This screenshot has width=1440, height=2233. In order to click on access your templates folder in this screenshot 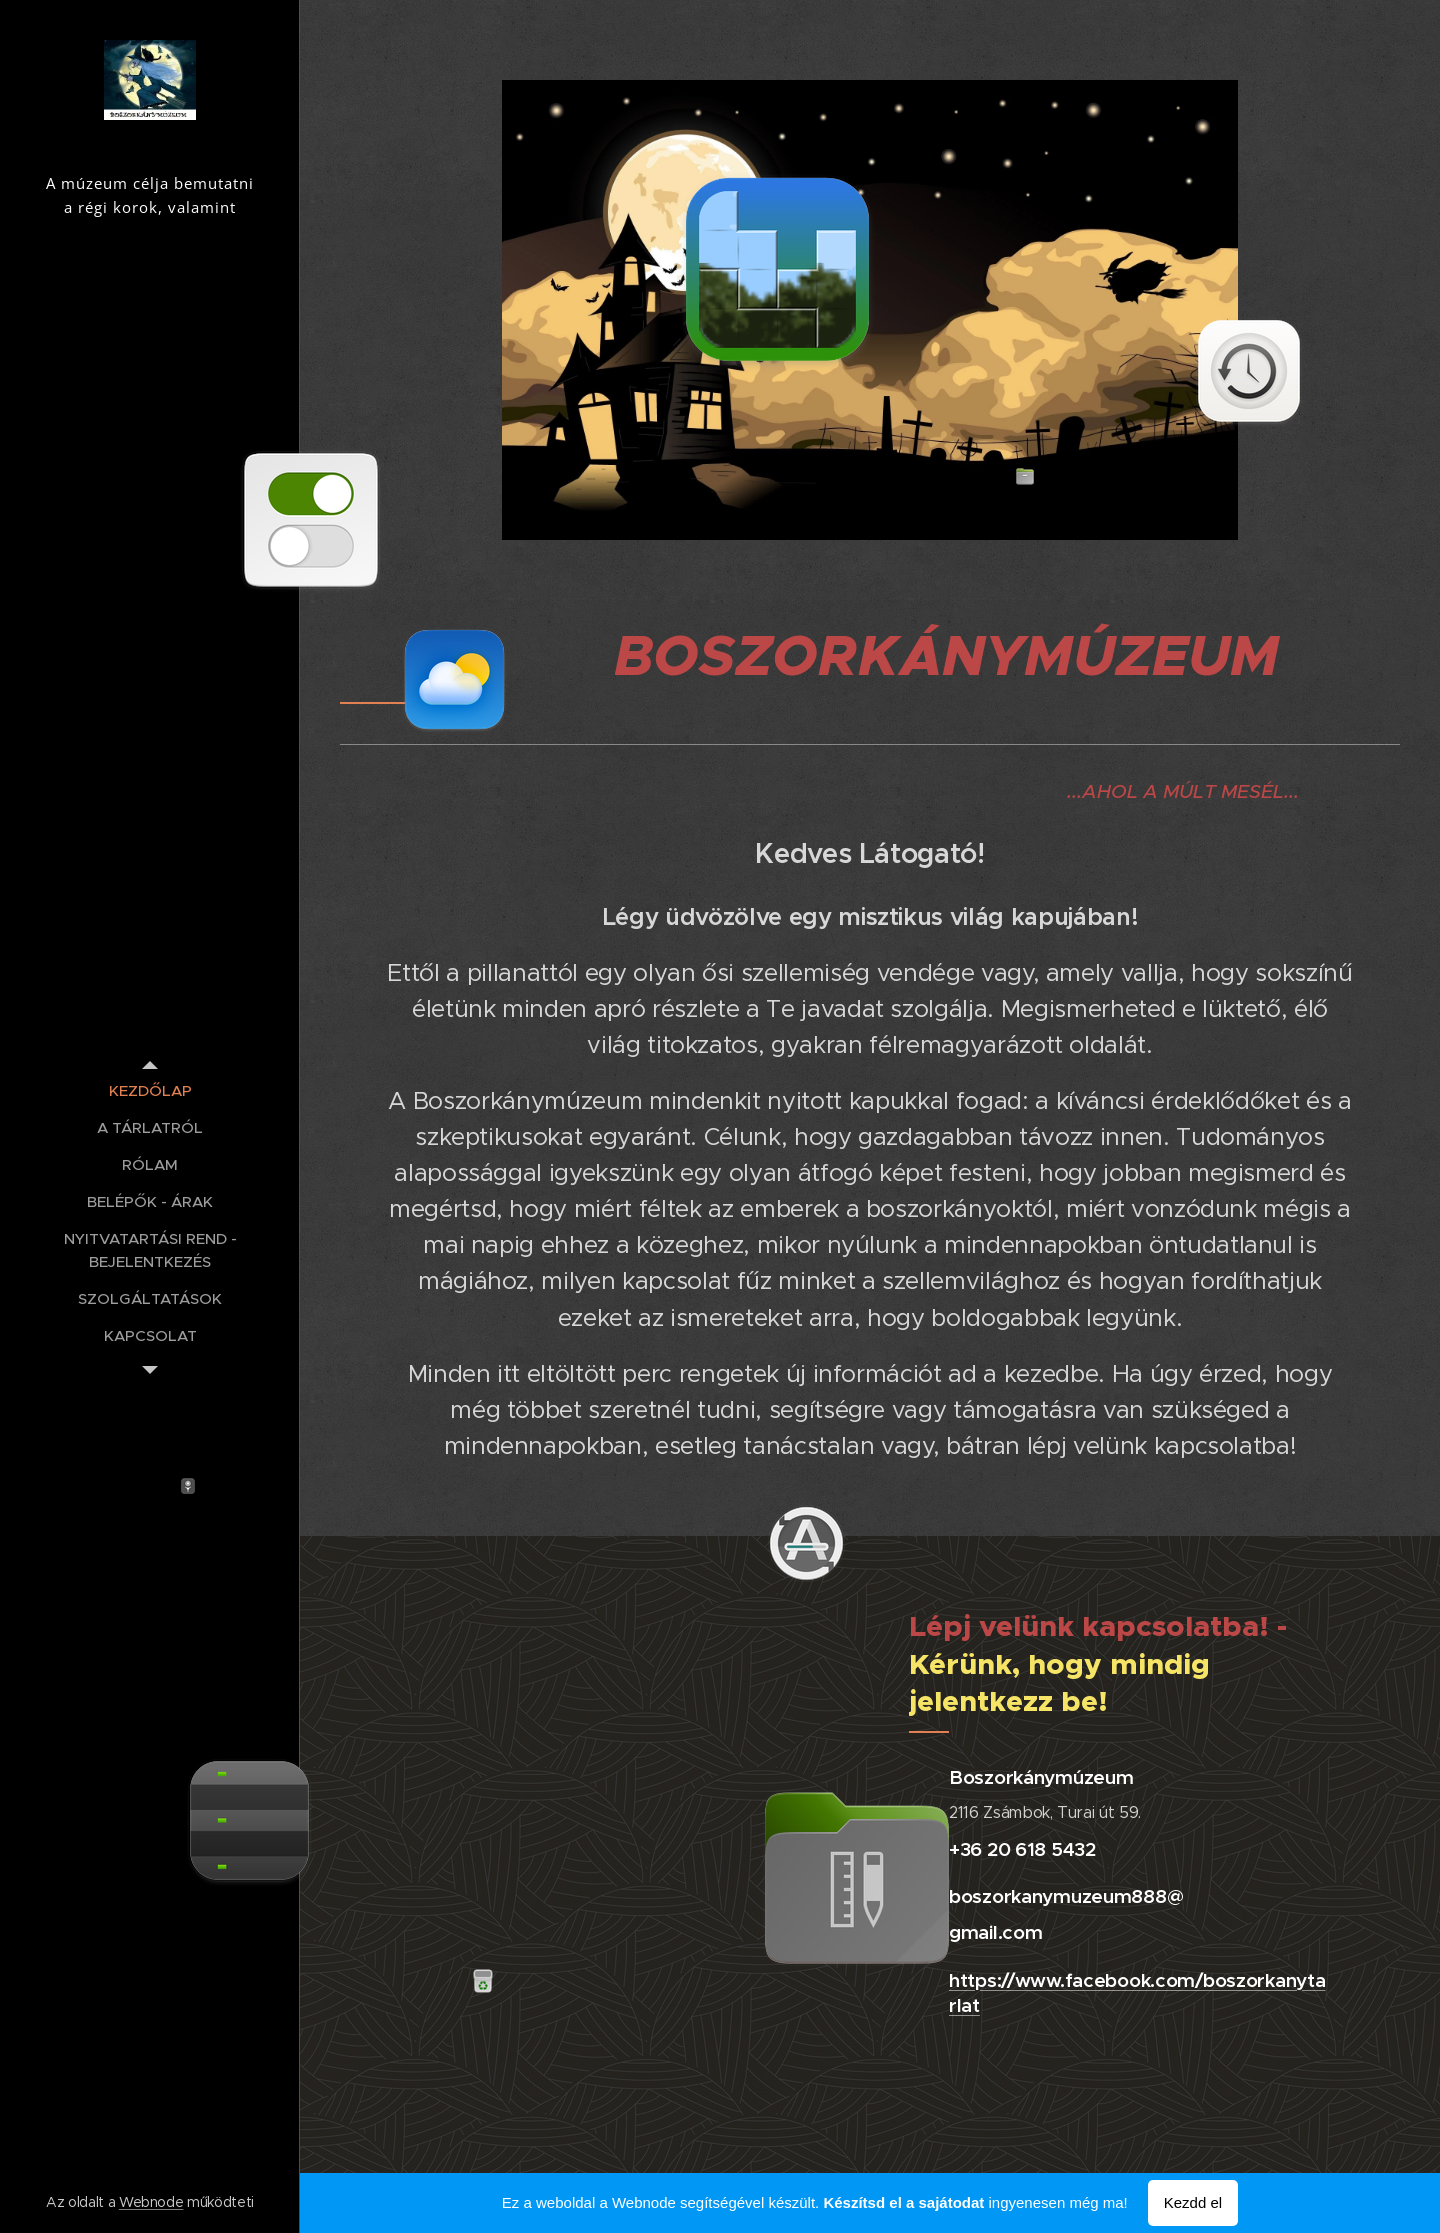, I will do `click(857, 1878)`.